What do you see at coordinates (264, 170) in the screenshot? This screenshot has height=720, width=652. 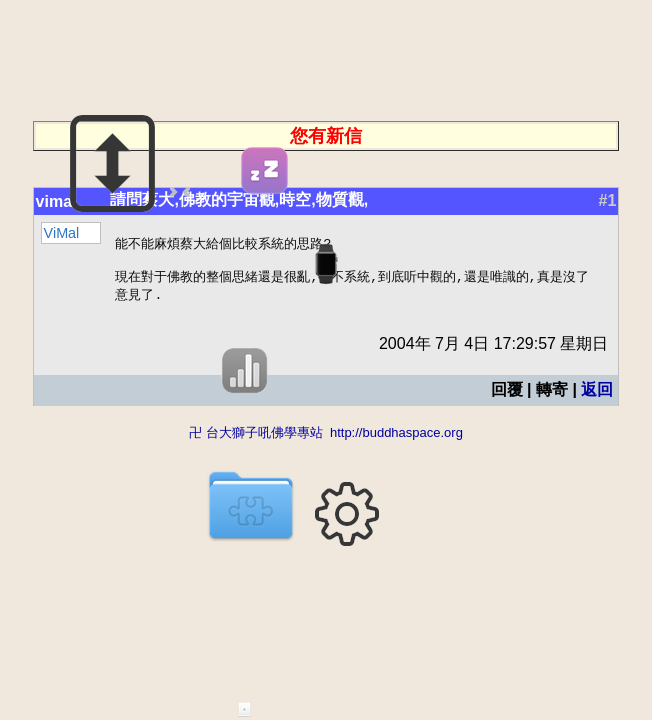 I see `put your mac into hibernate or sleep mode` at bounding box center [264, 170].